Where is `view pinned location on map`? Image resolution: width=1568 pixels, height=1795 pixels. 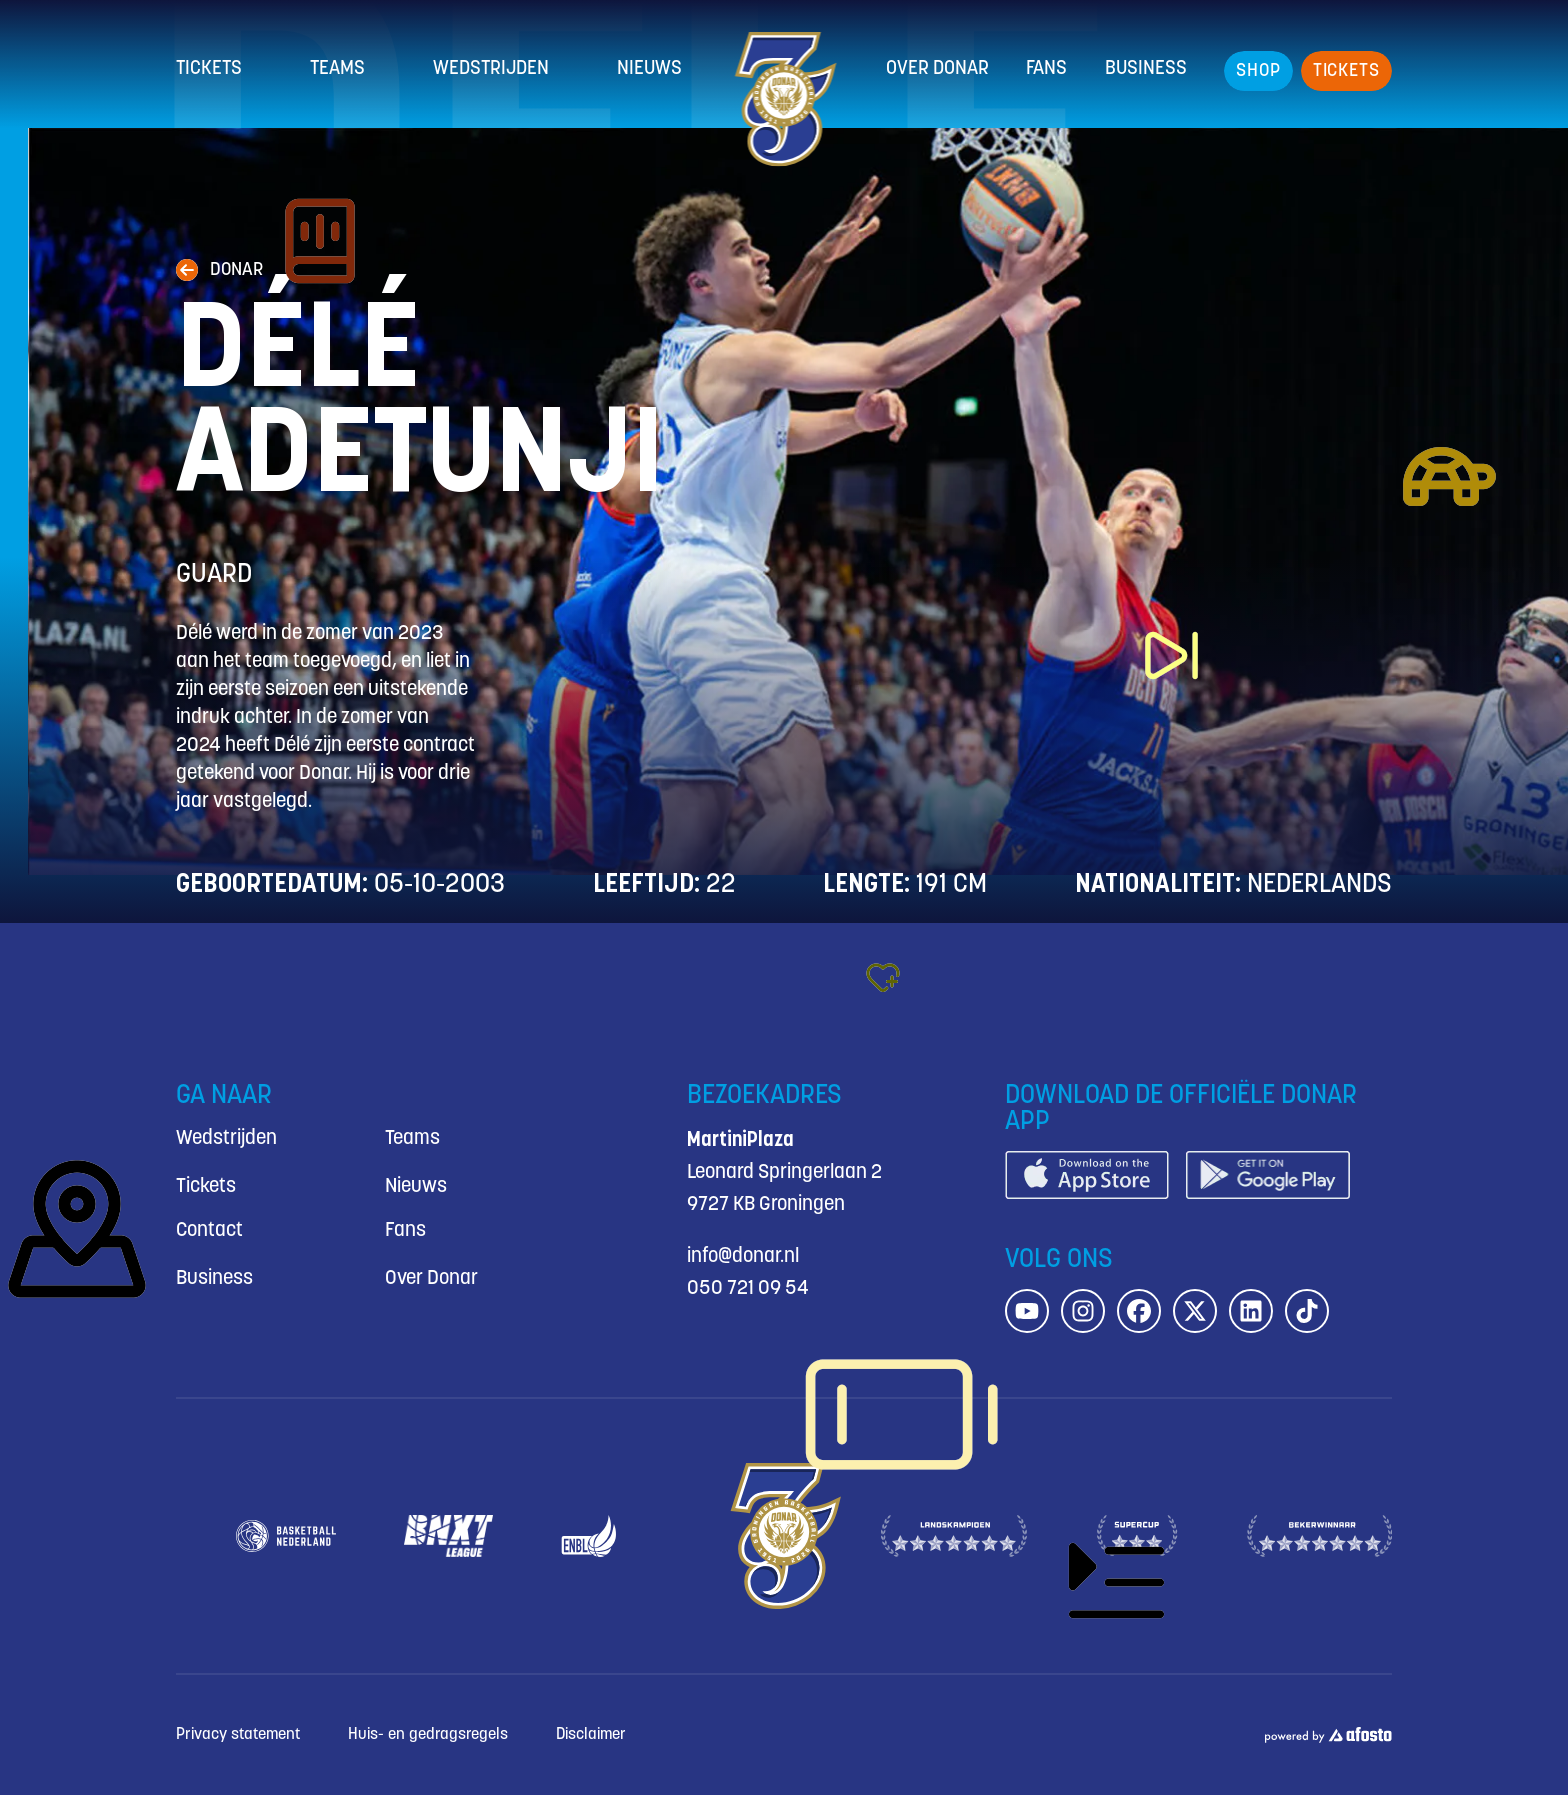 view pinned location on map is located at coordinates (77, 1229).